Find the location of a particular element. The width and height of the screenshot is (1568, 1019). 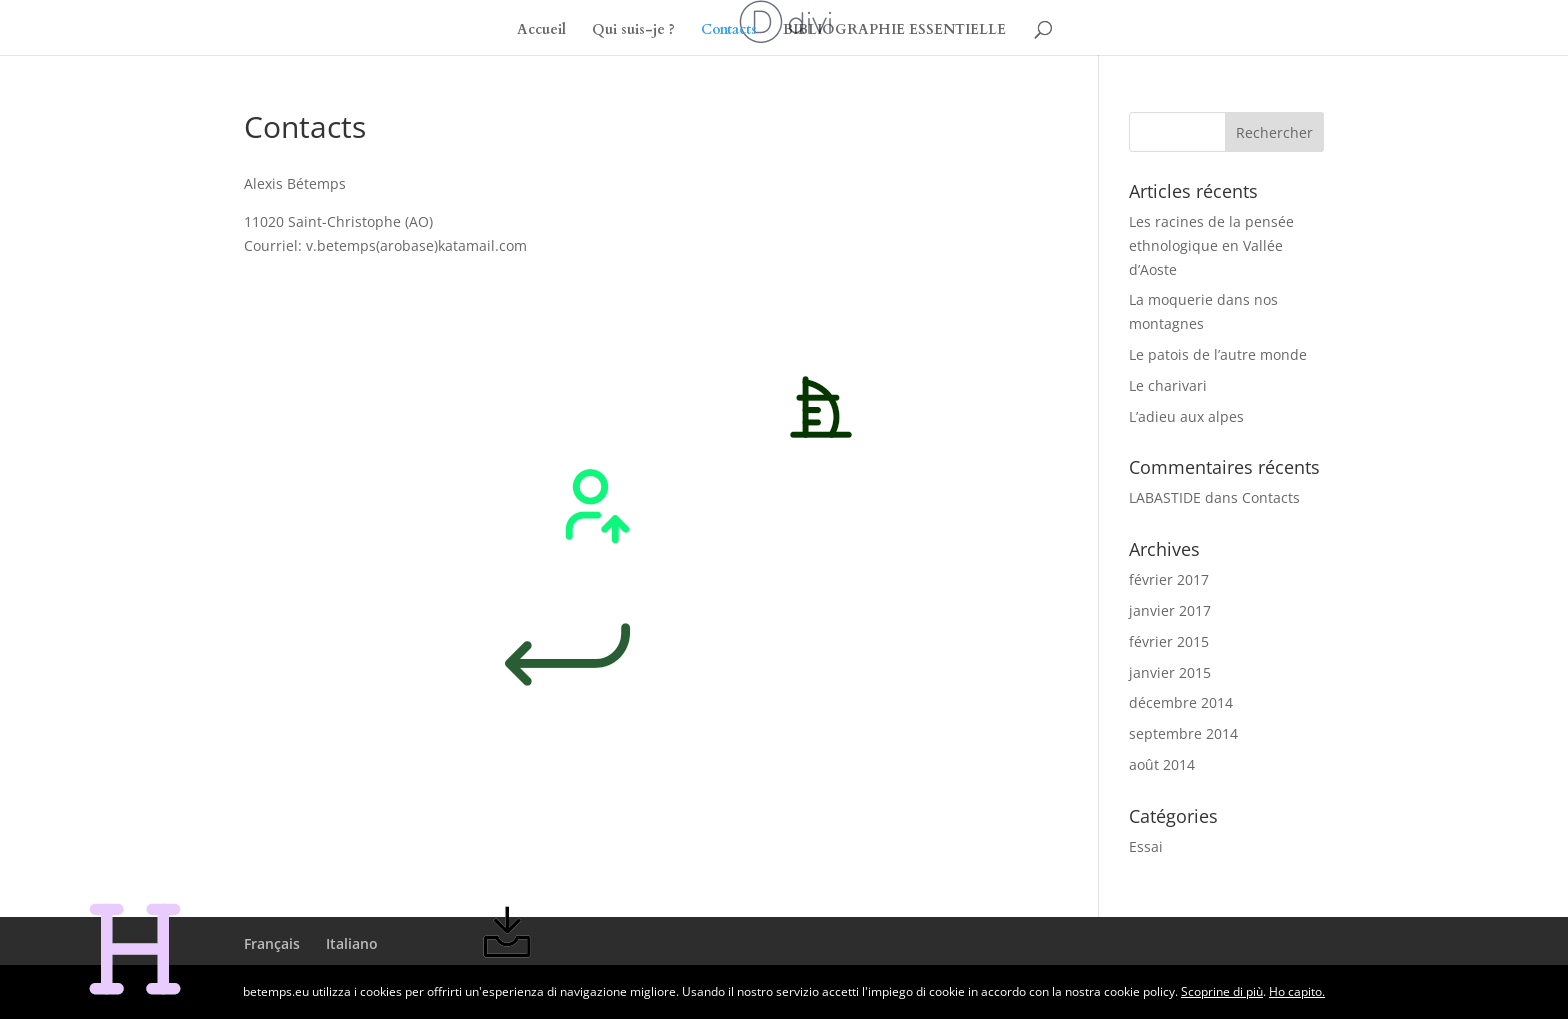

promote user or elevate permissions is located at coordinates (590, 504).